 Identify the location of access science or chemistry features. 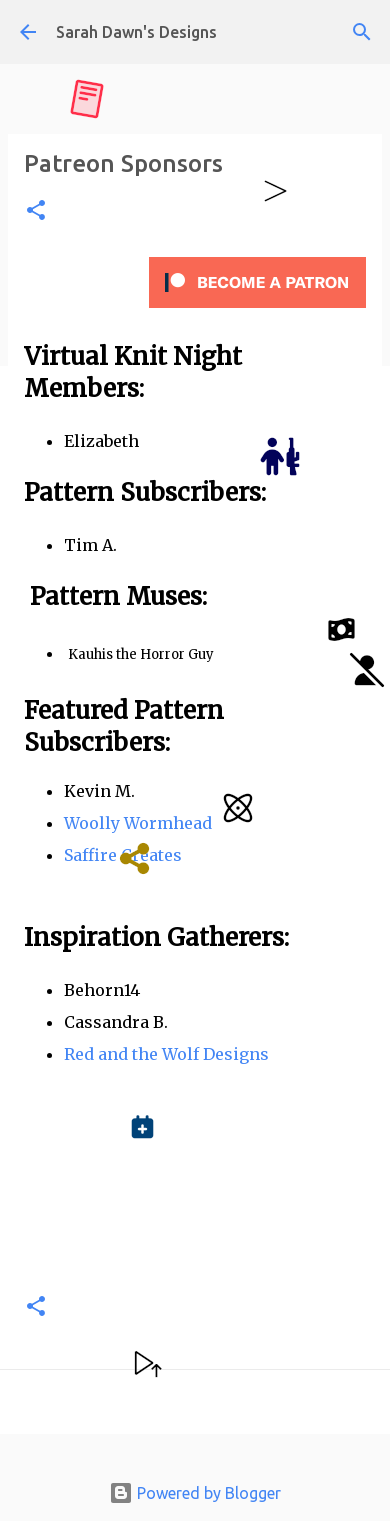
(238, 808).